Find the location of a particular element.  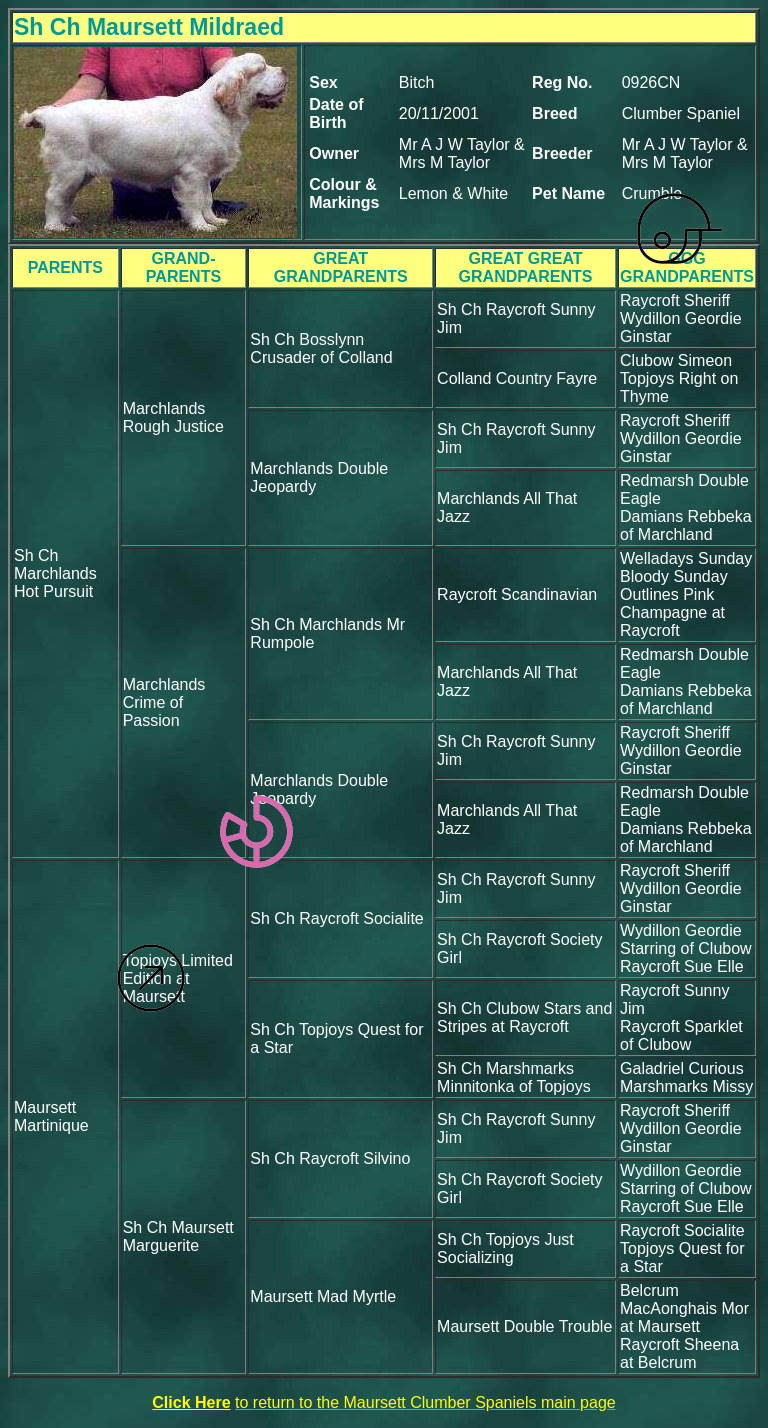

view analytics or statistics breakdown is located at coordinates (256, 831).